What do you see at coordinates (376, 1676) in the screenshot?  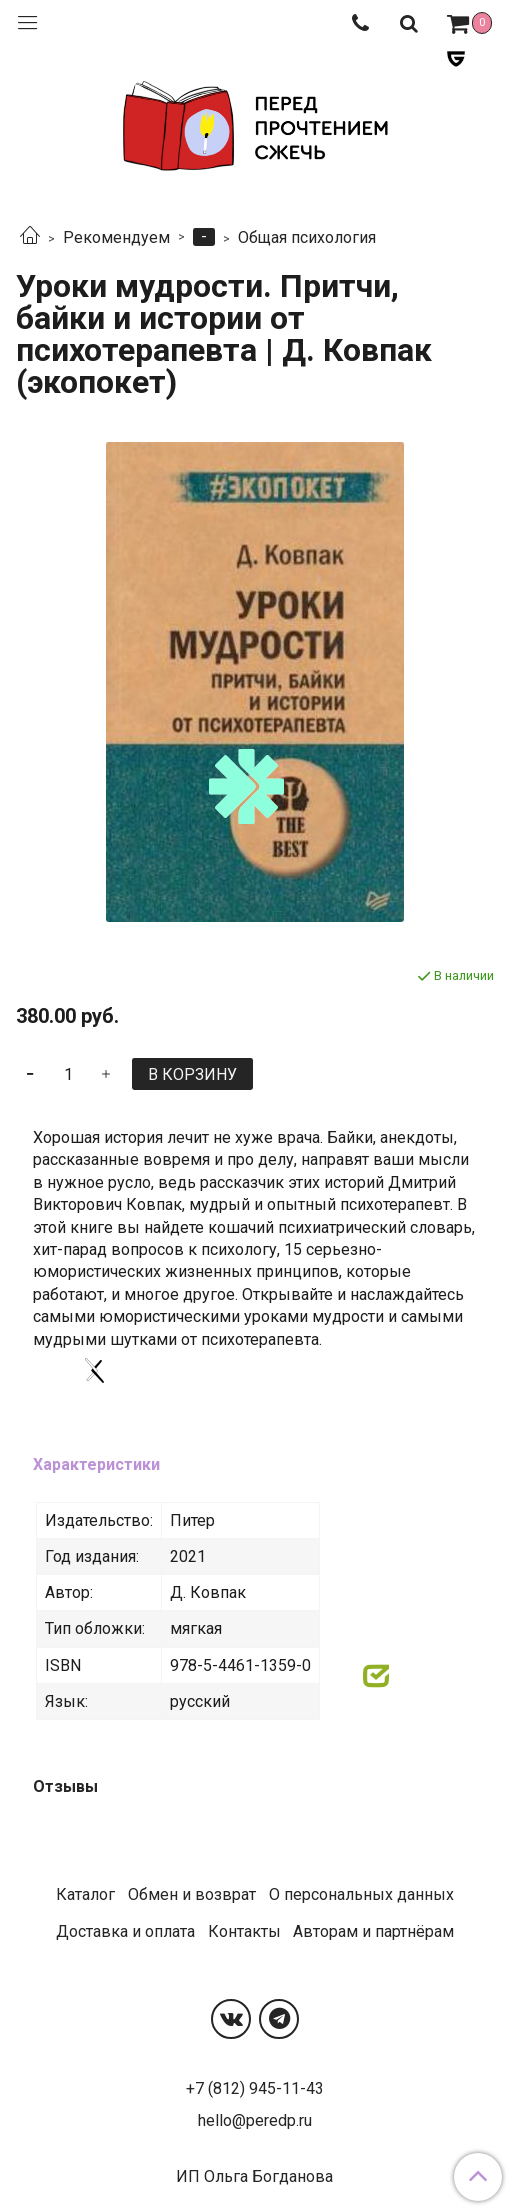 I see `helpdesk logo - customer support platform` at bounding box center [376, 1676].